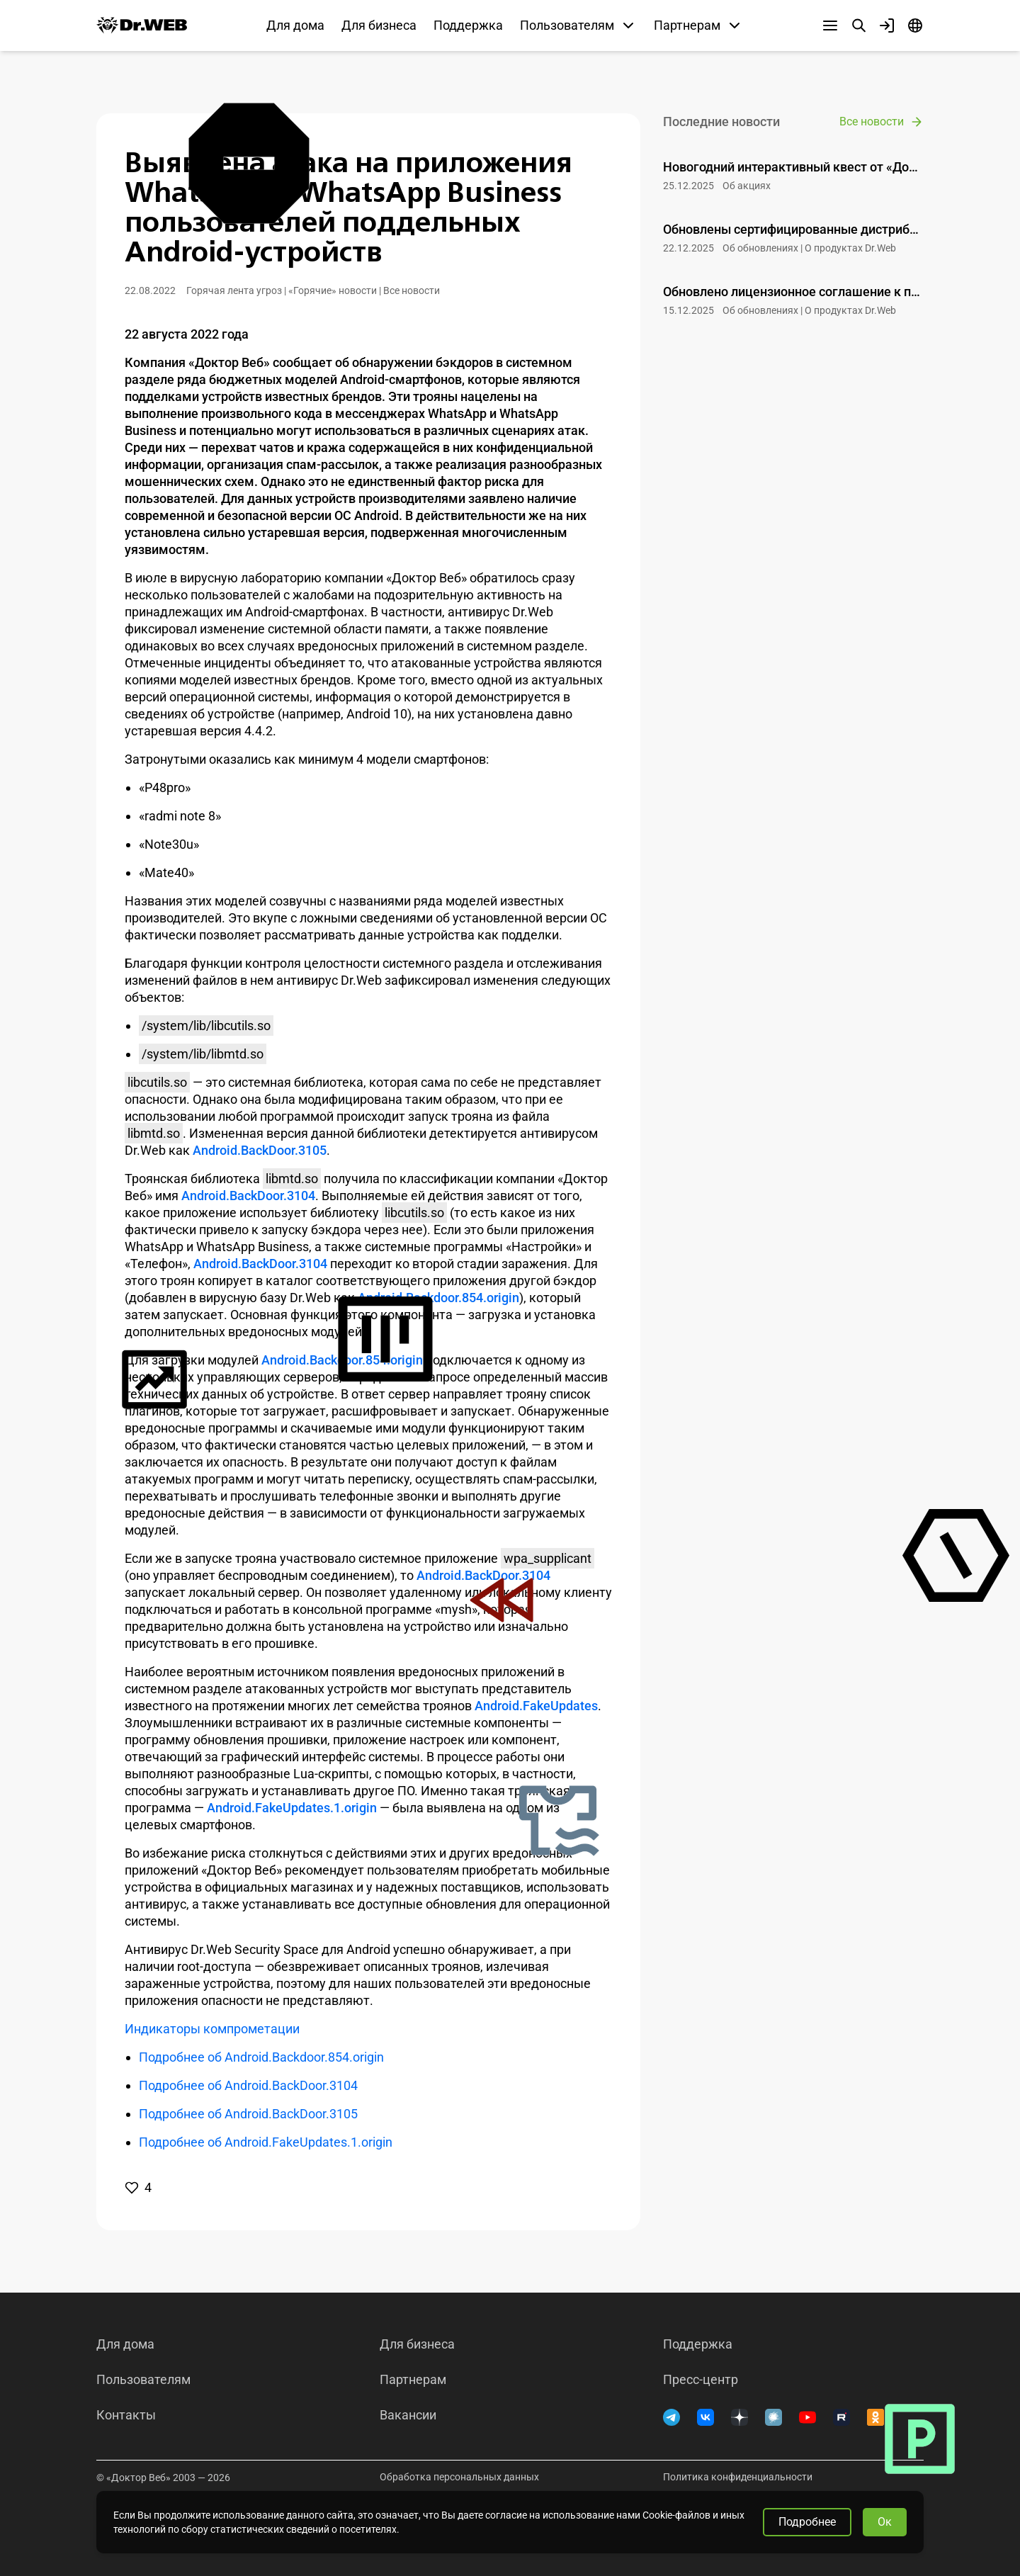 The height and width of the screenshot is (2576, 1020). Describe the element at coordinates (557, 1820) in the screenshot. I see `indicates air-dry or hang-dry clothing` at that location.